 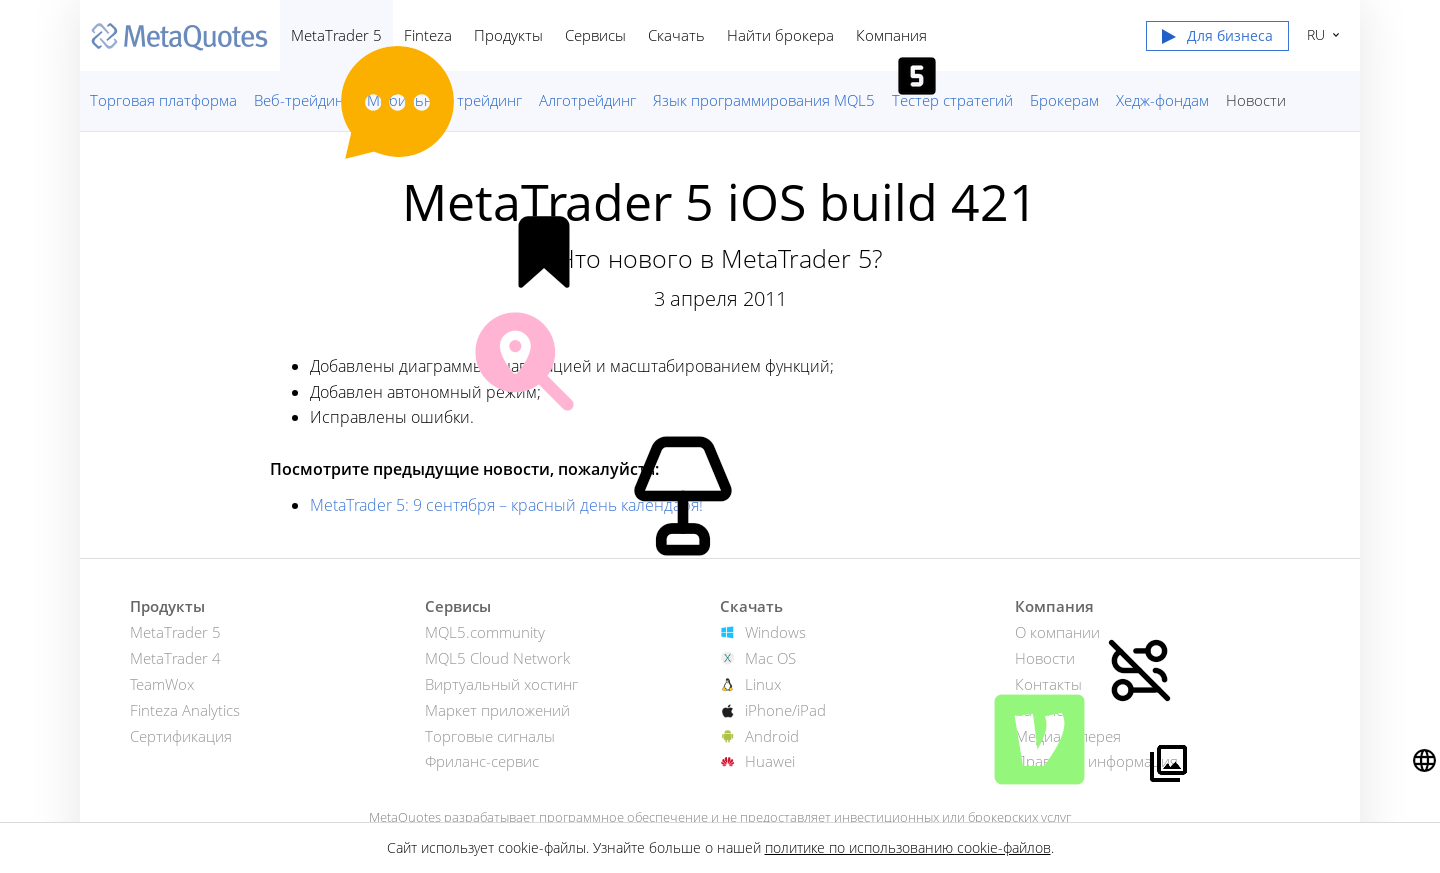 I want to click on toggle desk lamp or lighting, so click(x=683, y=496).